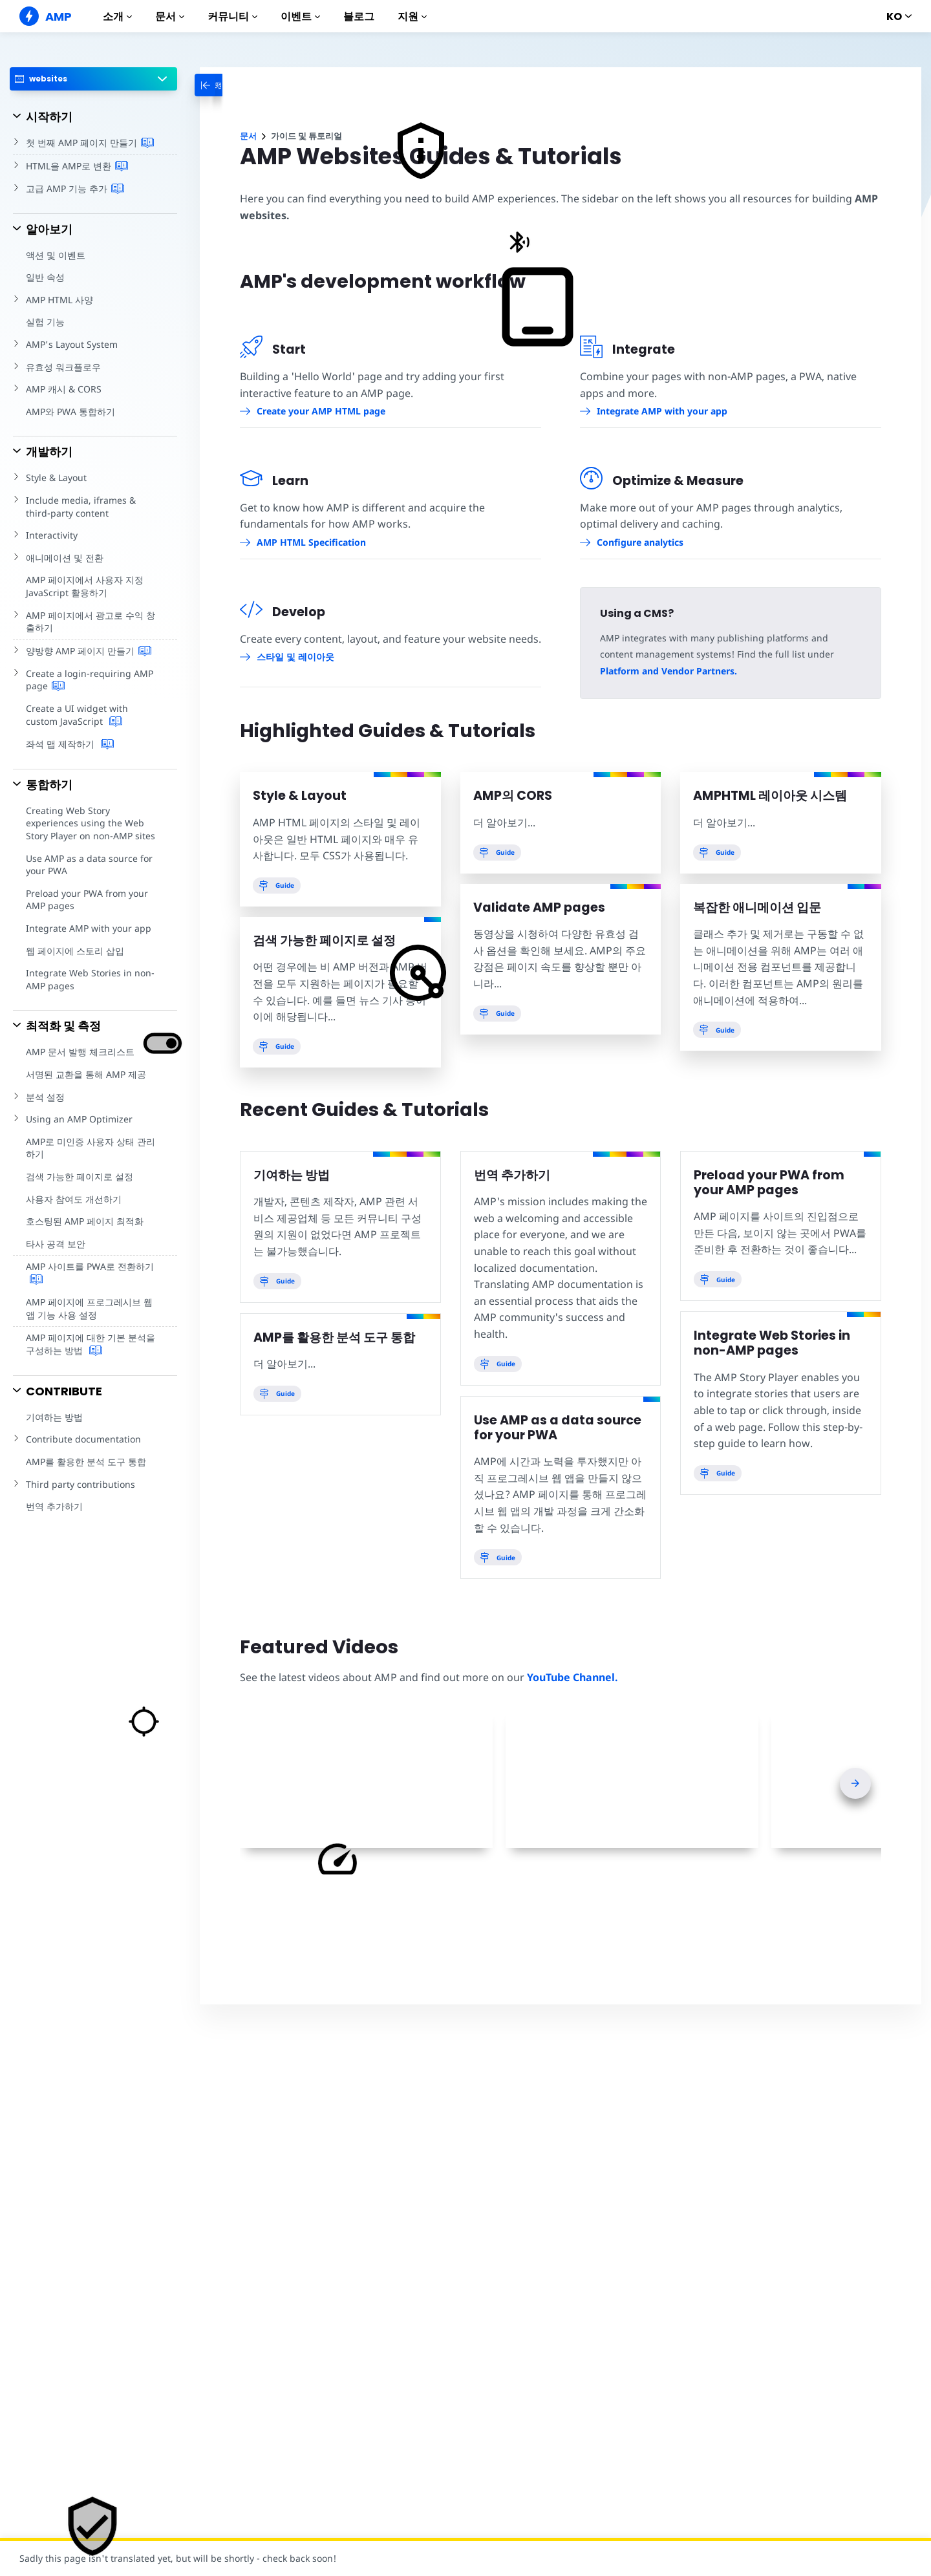 Image resolution: width=931 pixels, height=2576 pixels. Describe the element at coordinates (418, 972) in the screenshot. I see `adjust search radius or distance` at that location.